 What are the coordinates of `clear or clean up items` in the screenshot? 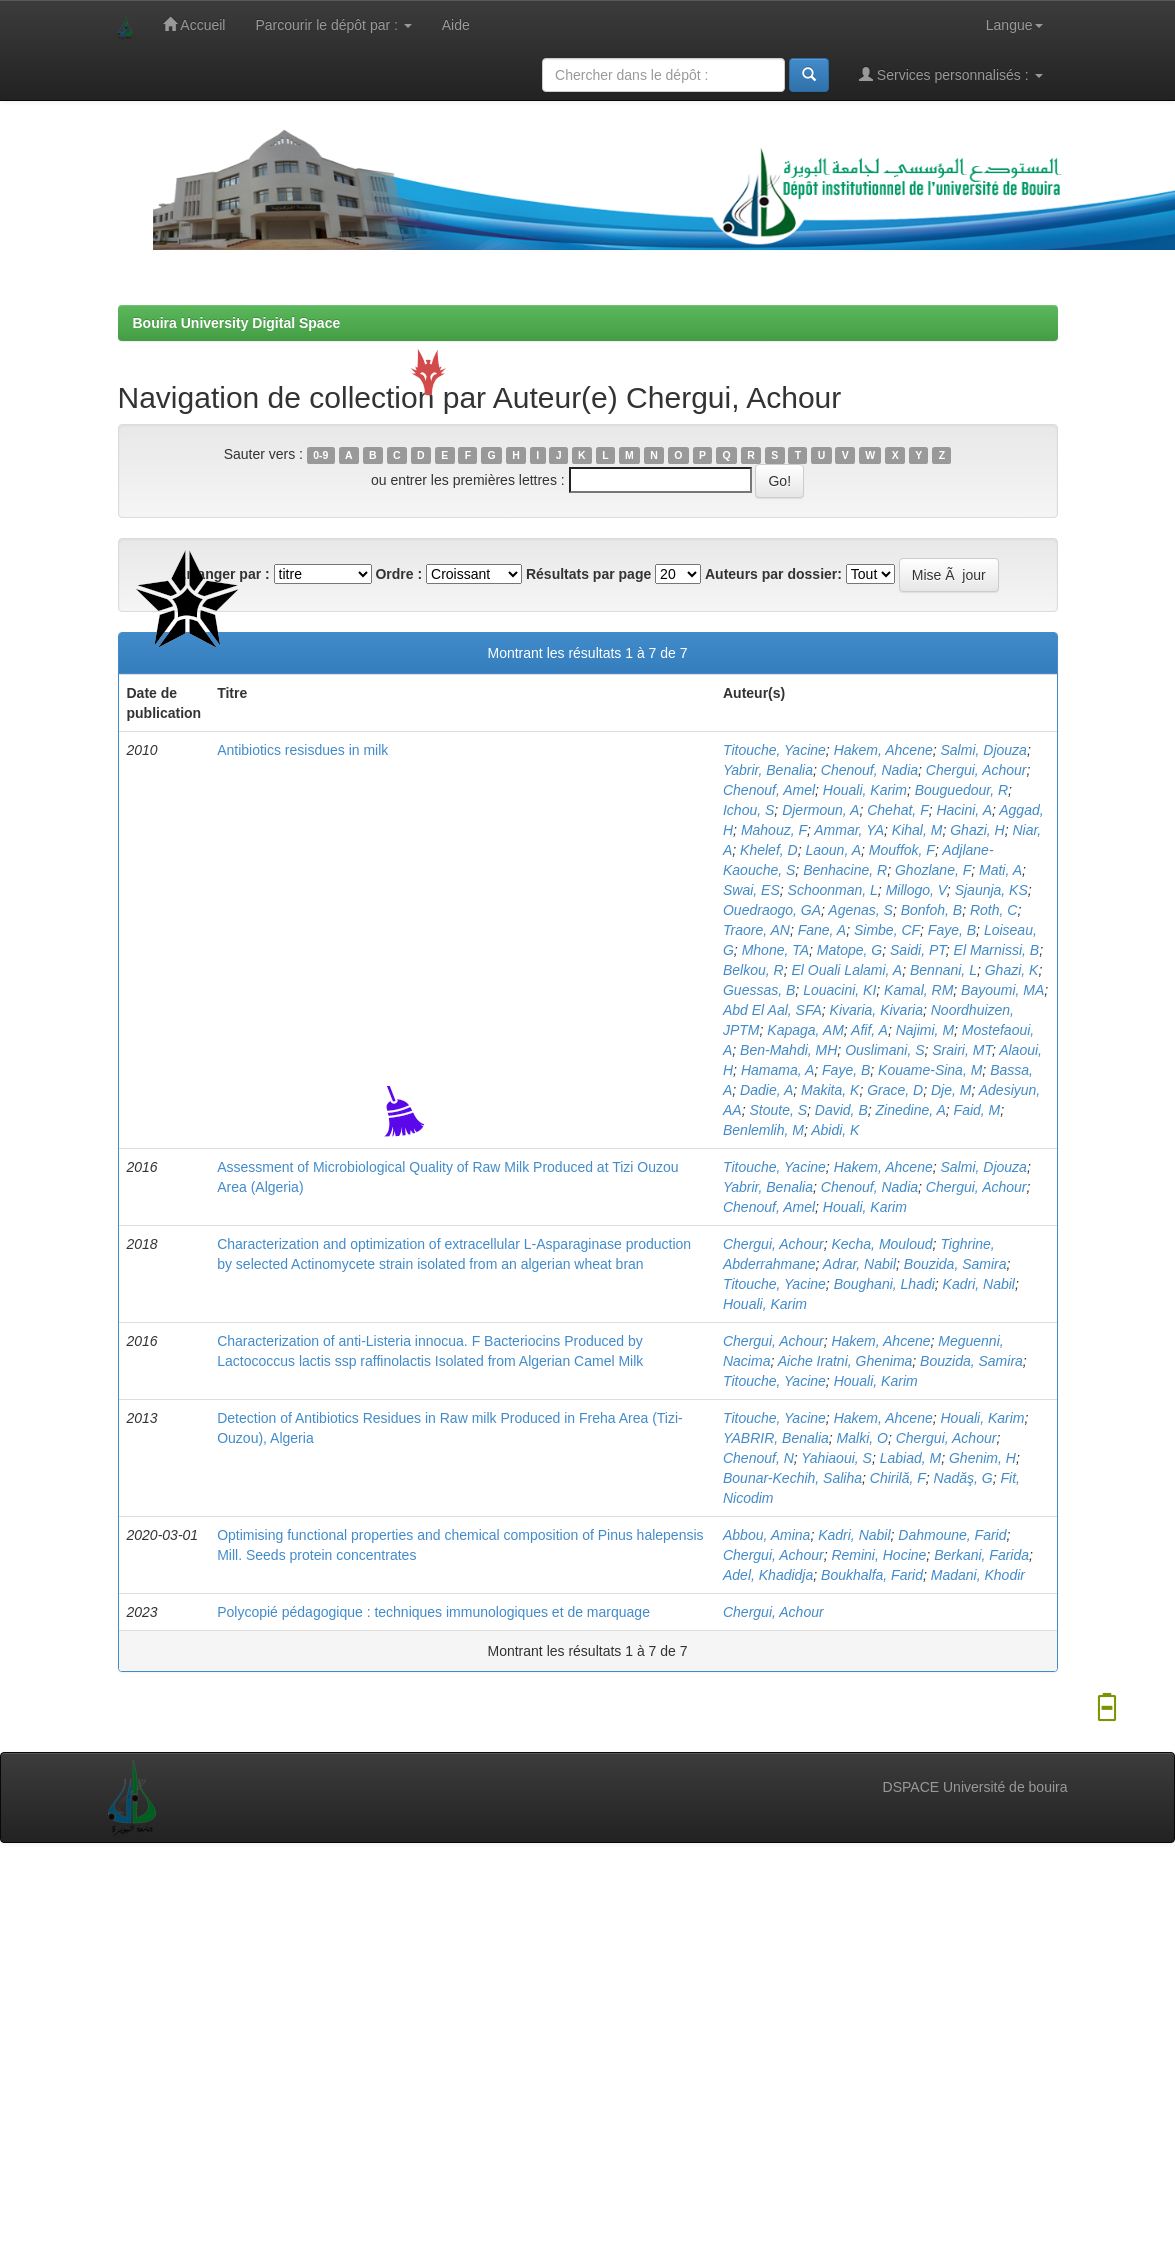 It's located at (398, 1112).